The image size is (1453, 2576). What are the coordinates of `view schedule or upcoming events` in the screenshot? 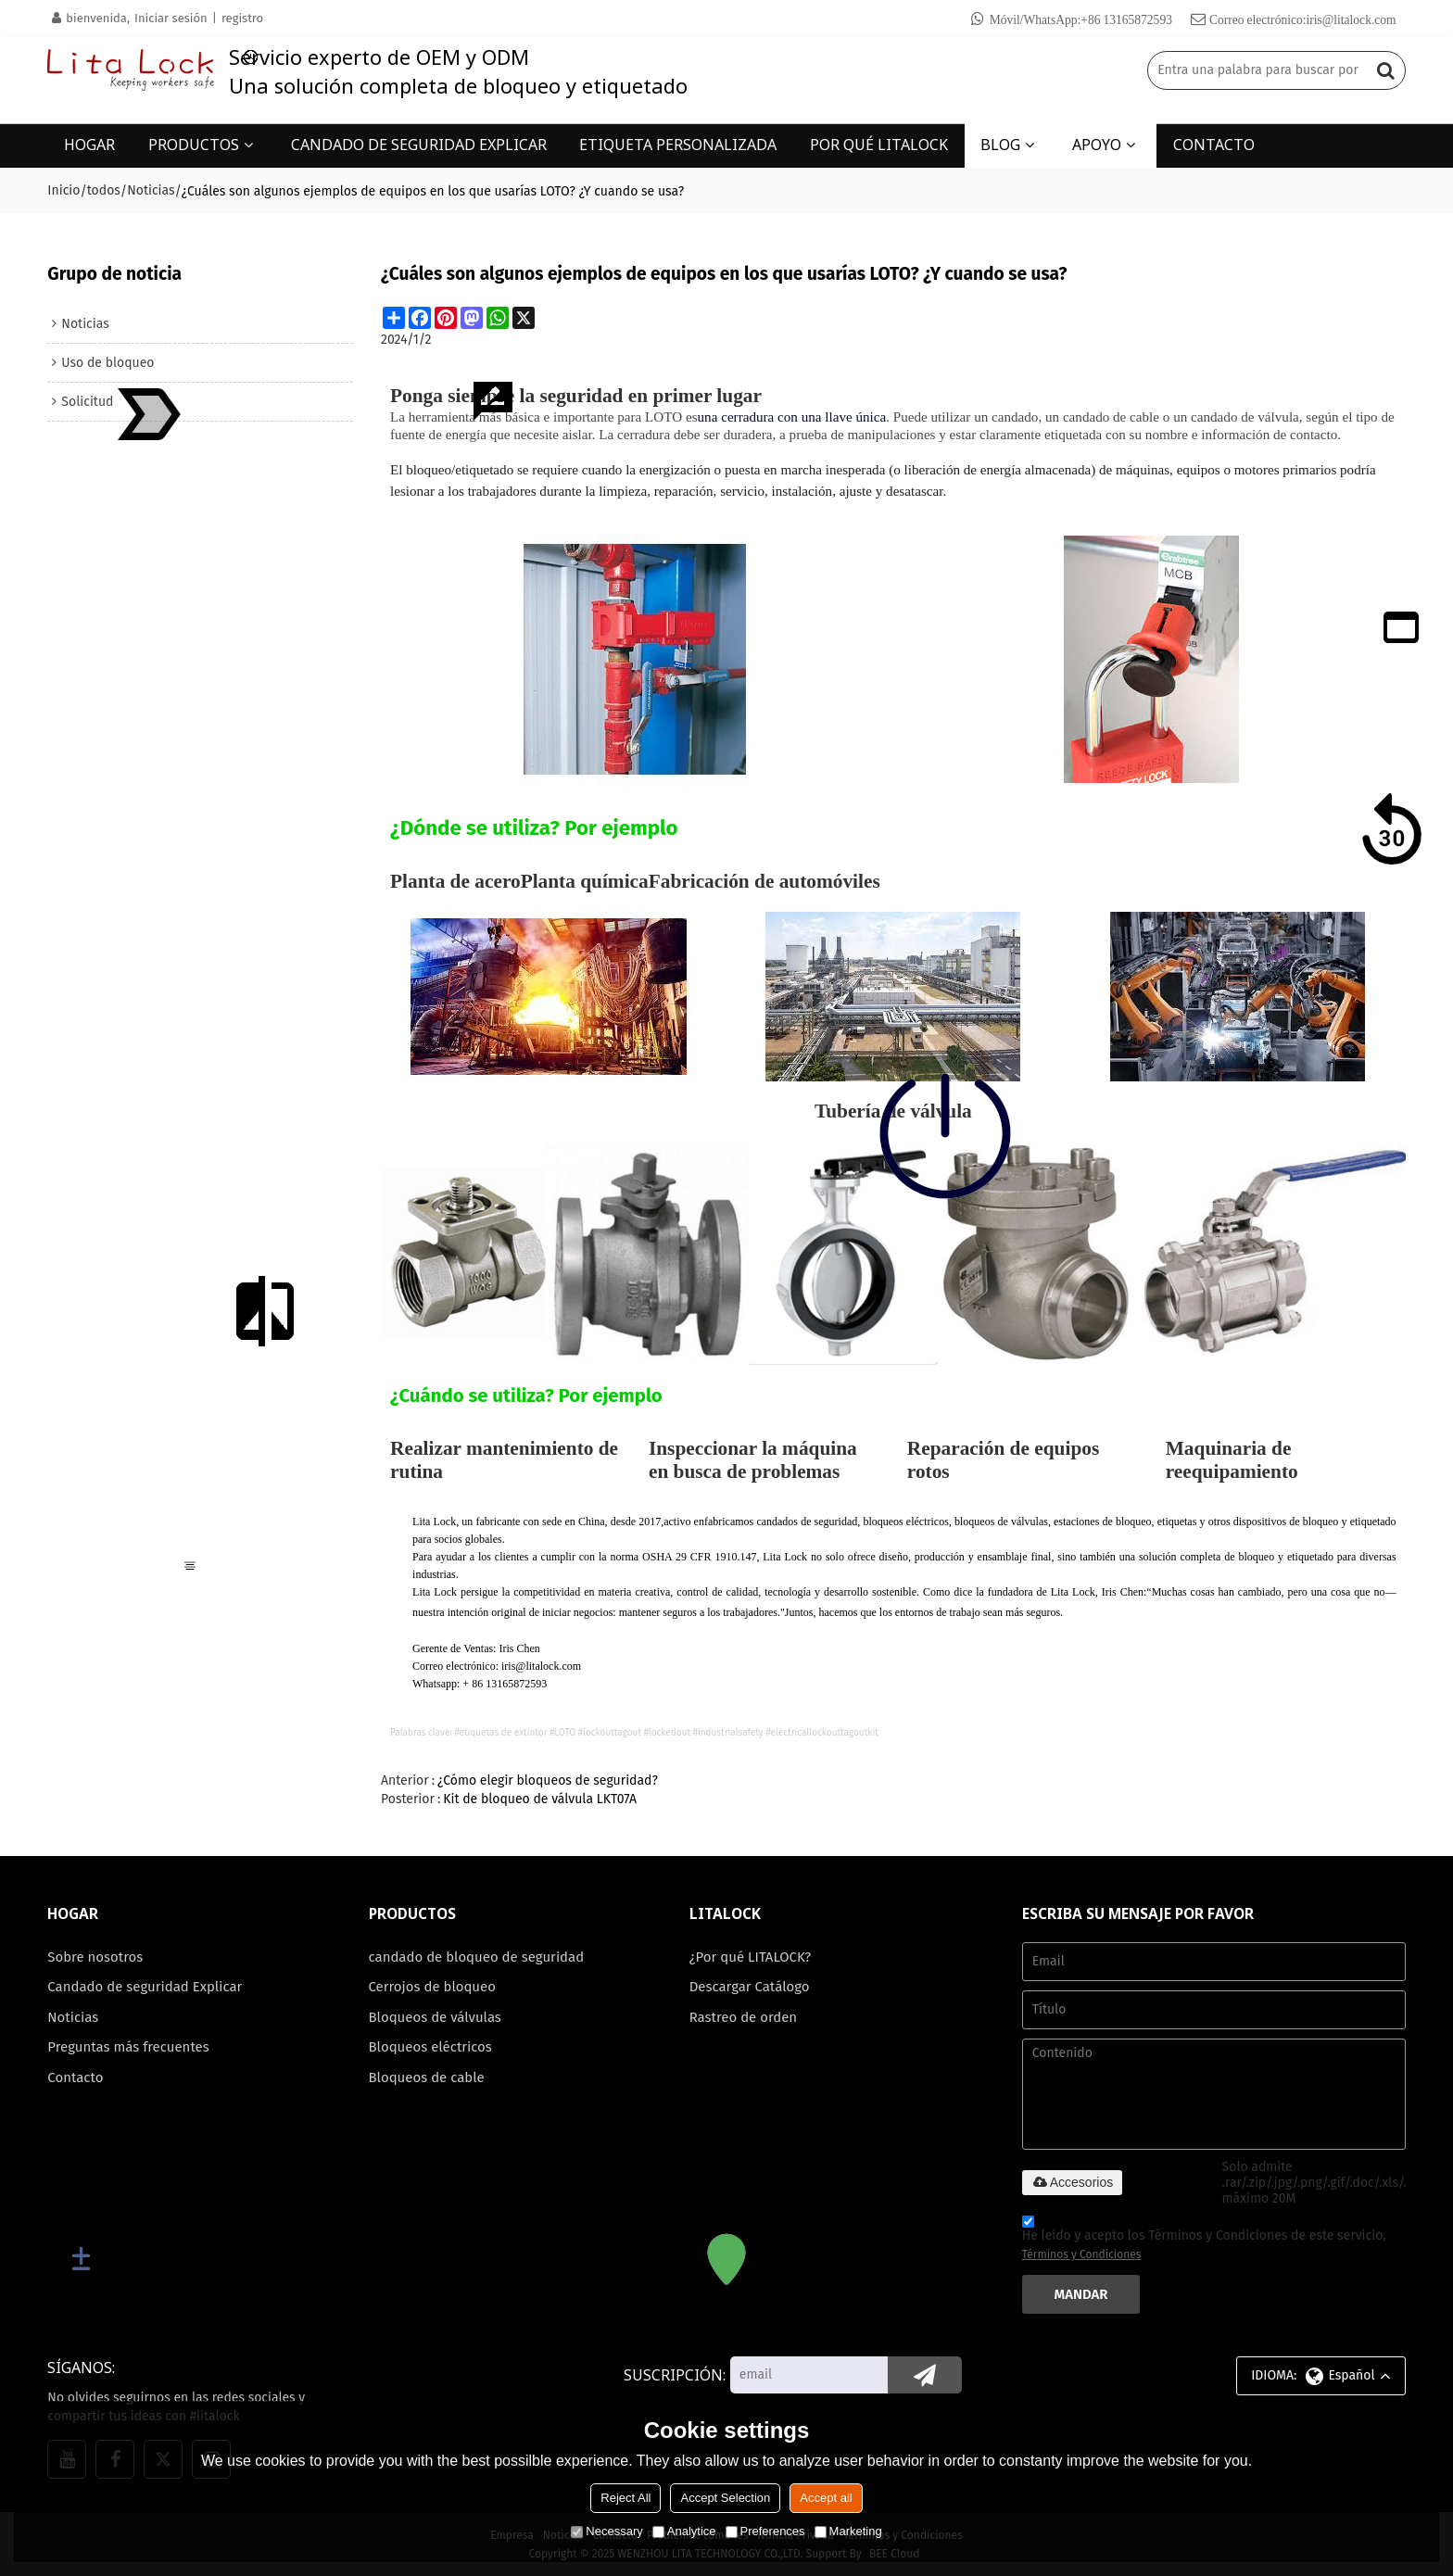 It's located at (250, 57).